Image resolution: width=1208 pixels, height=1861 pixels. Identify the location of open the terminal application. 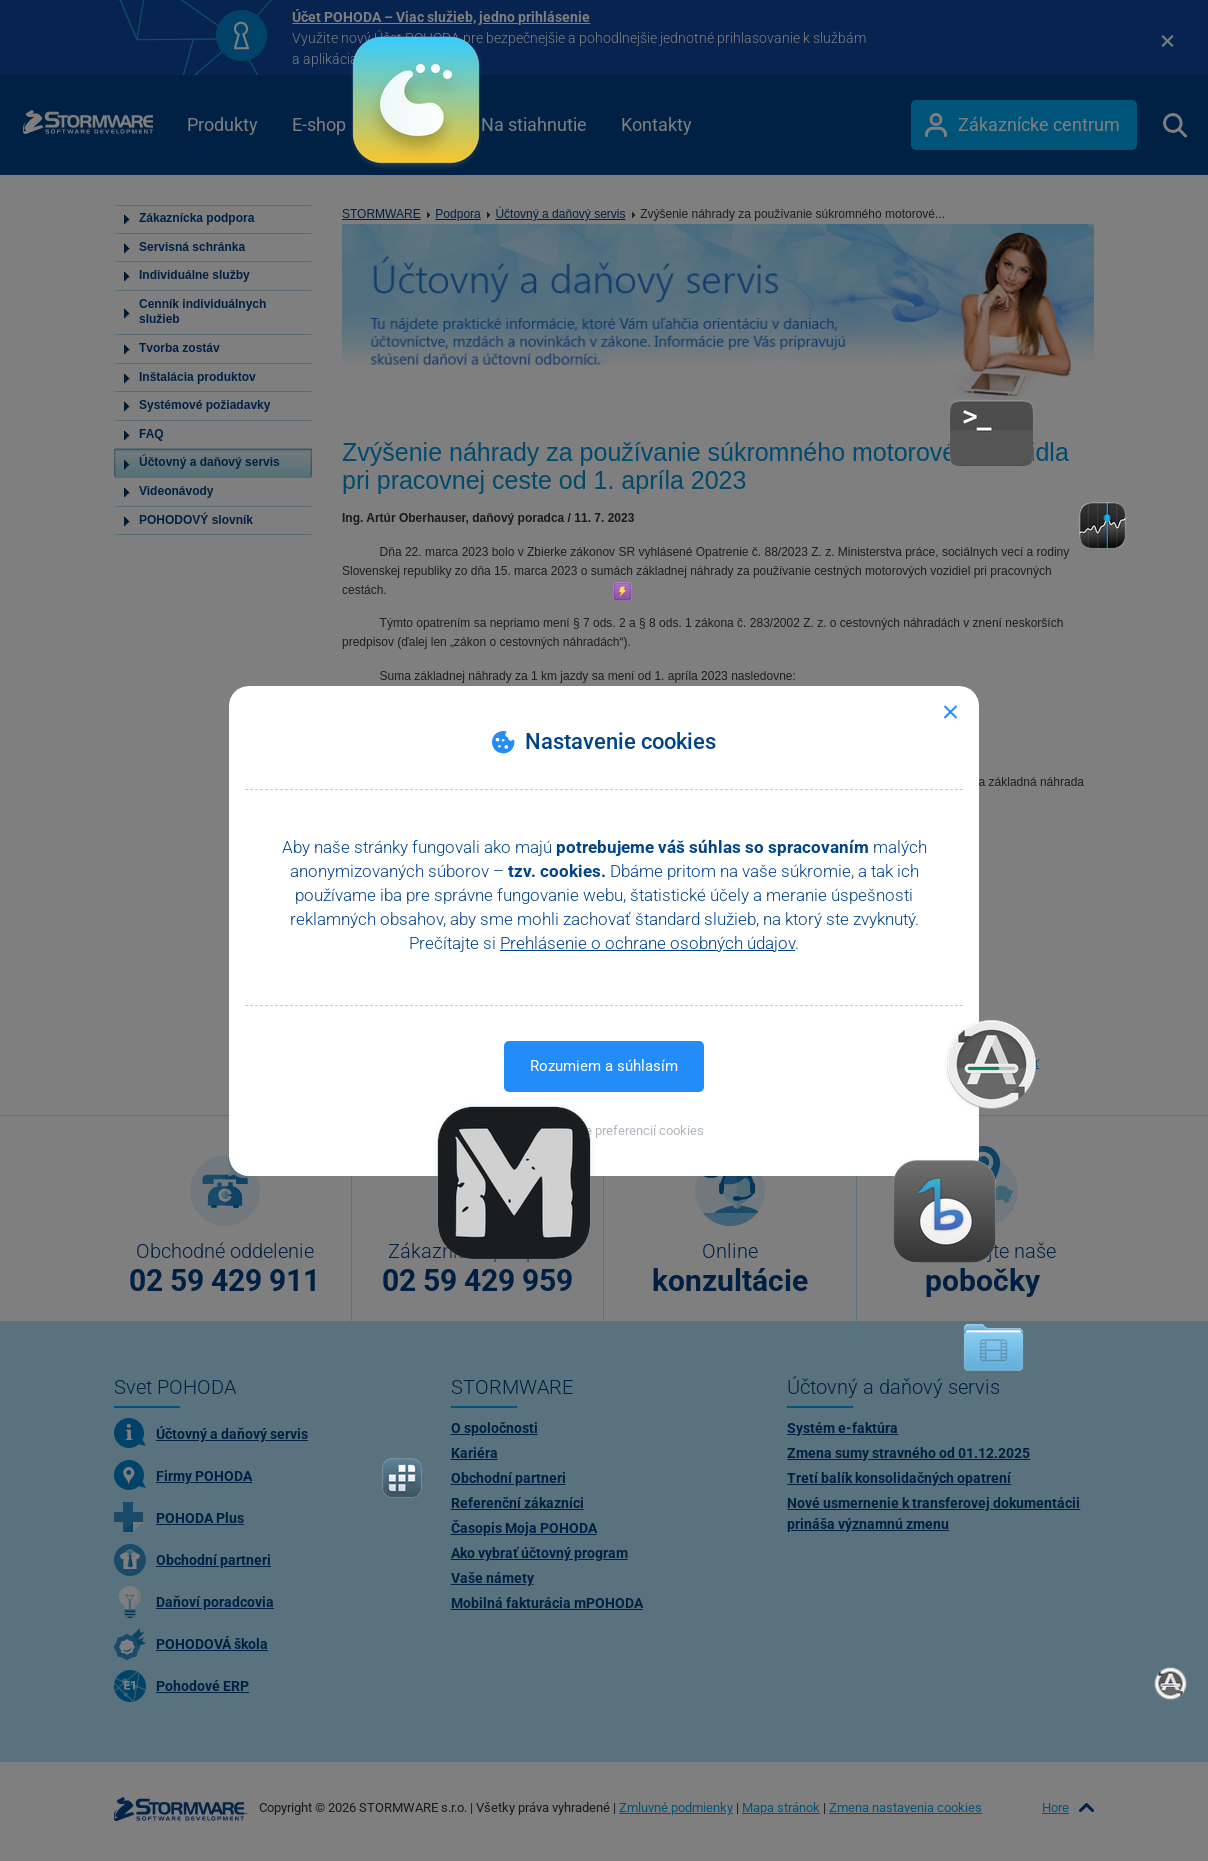
(991, 433).